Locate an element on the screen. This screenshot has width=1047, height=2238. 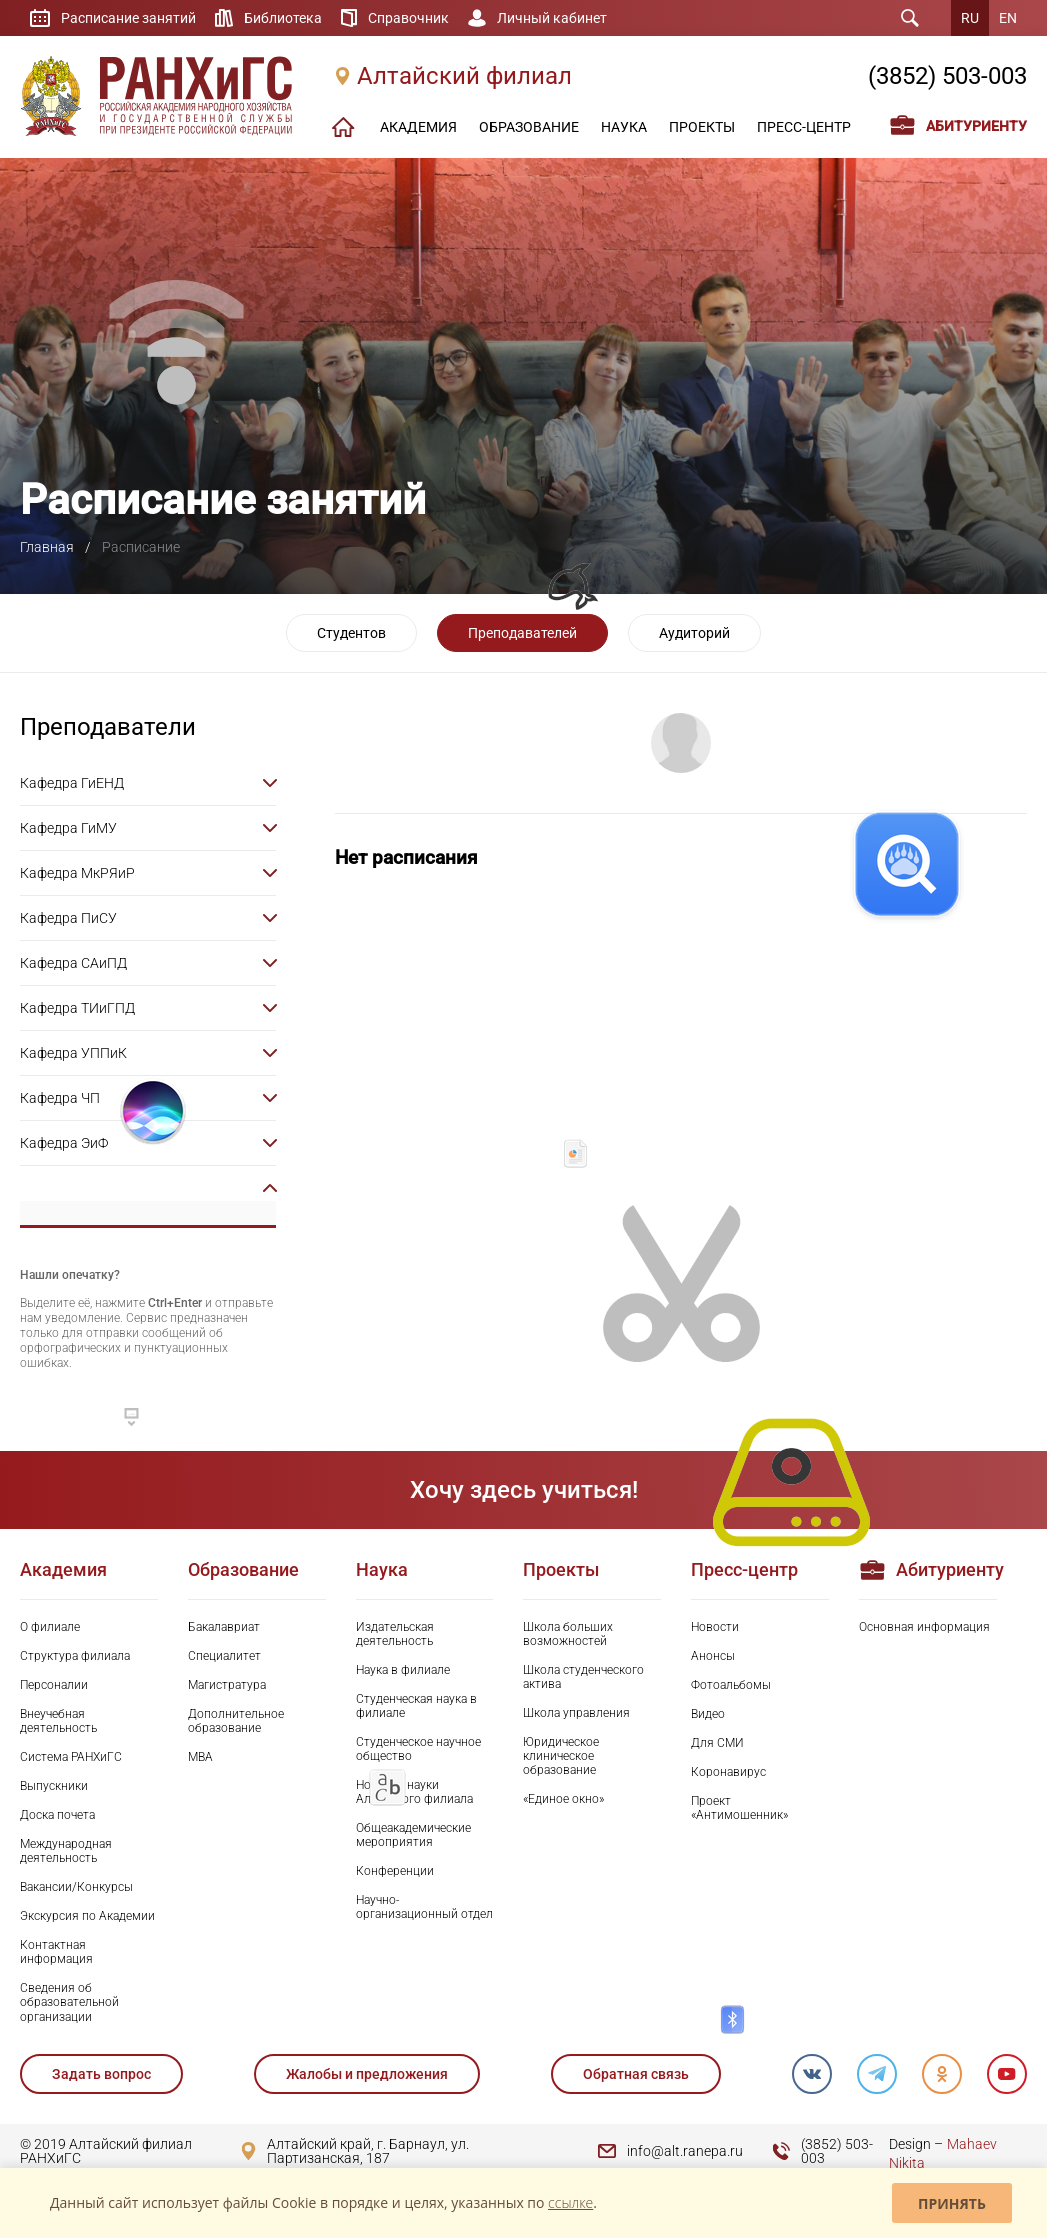
launch orca screen reader application is located at coordinates (572, 586).